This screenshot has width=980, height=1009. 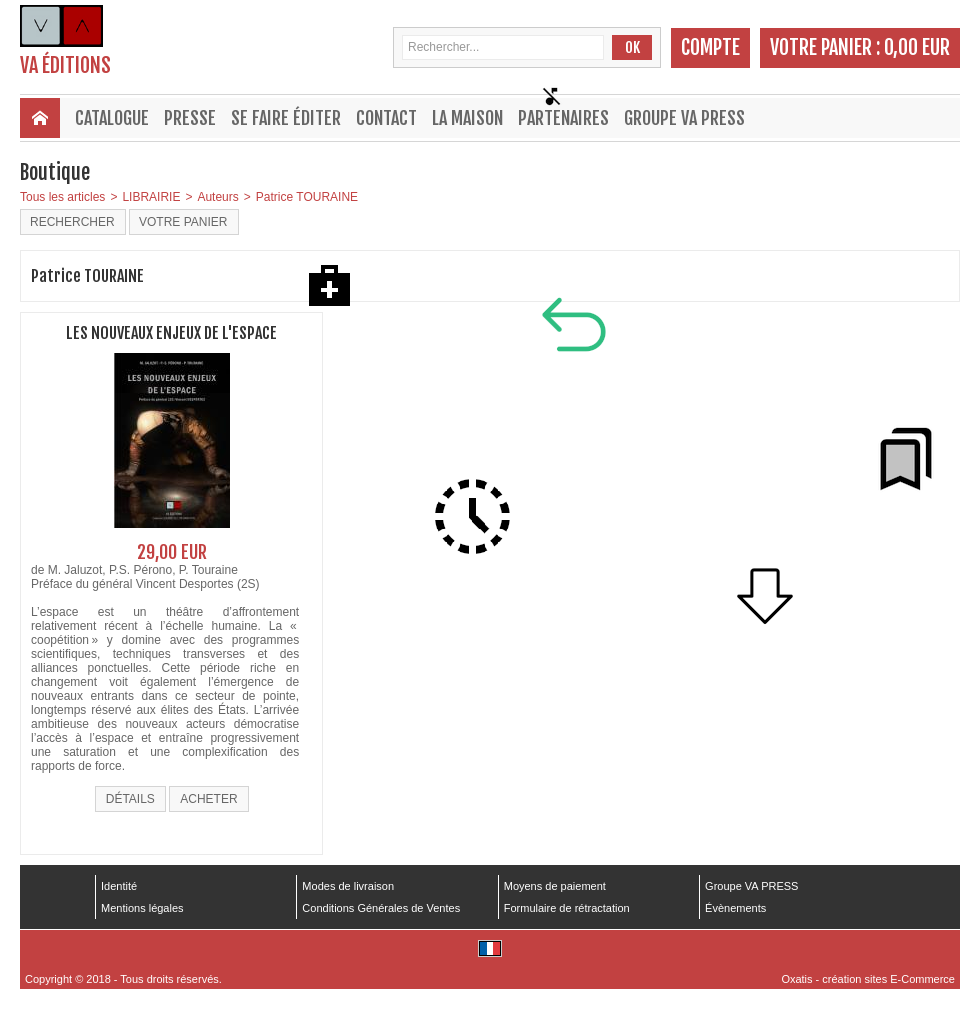 What do you see at coordinates (906, 459) in the screenshot?
I see `view your saved bookmarks` at bounding box center [906, 459].